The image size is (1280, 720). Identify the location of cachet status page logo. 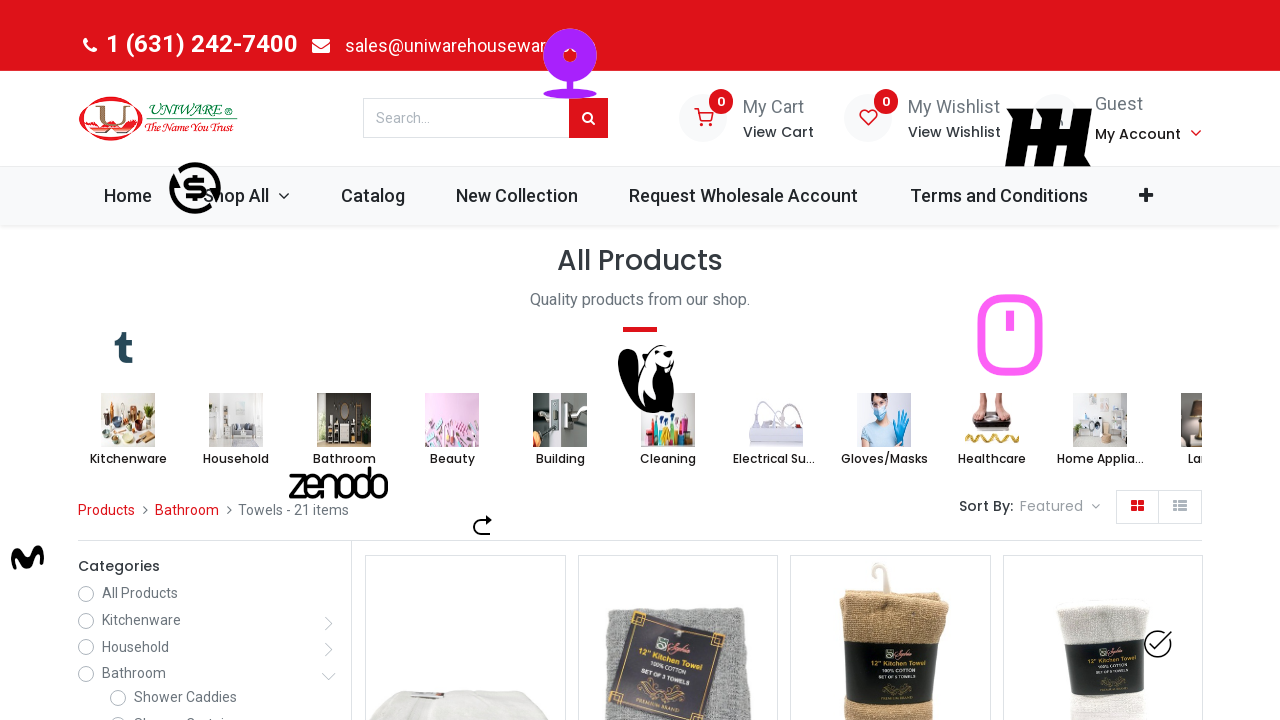
(1158, 644).